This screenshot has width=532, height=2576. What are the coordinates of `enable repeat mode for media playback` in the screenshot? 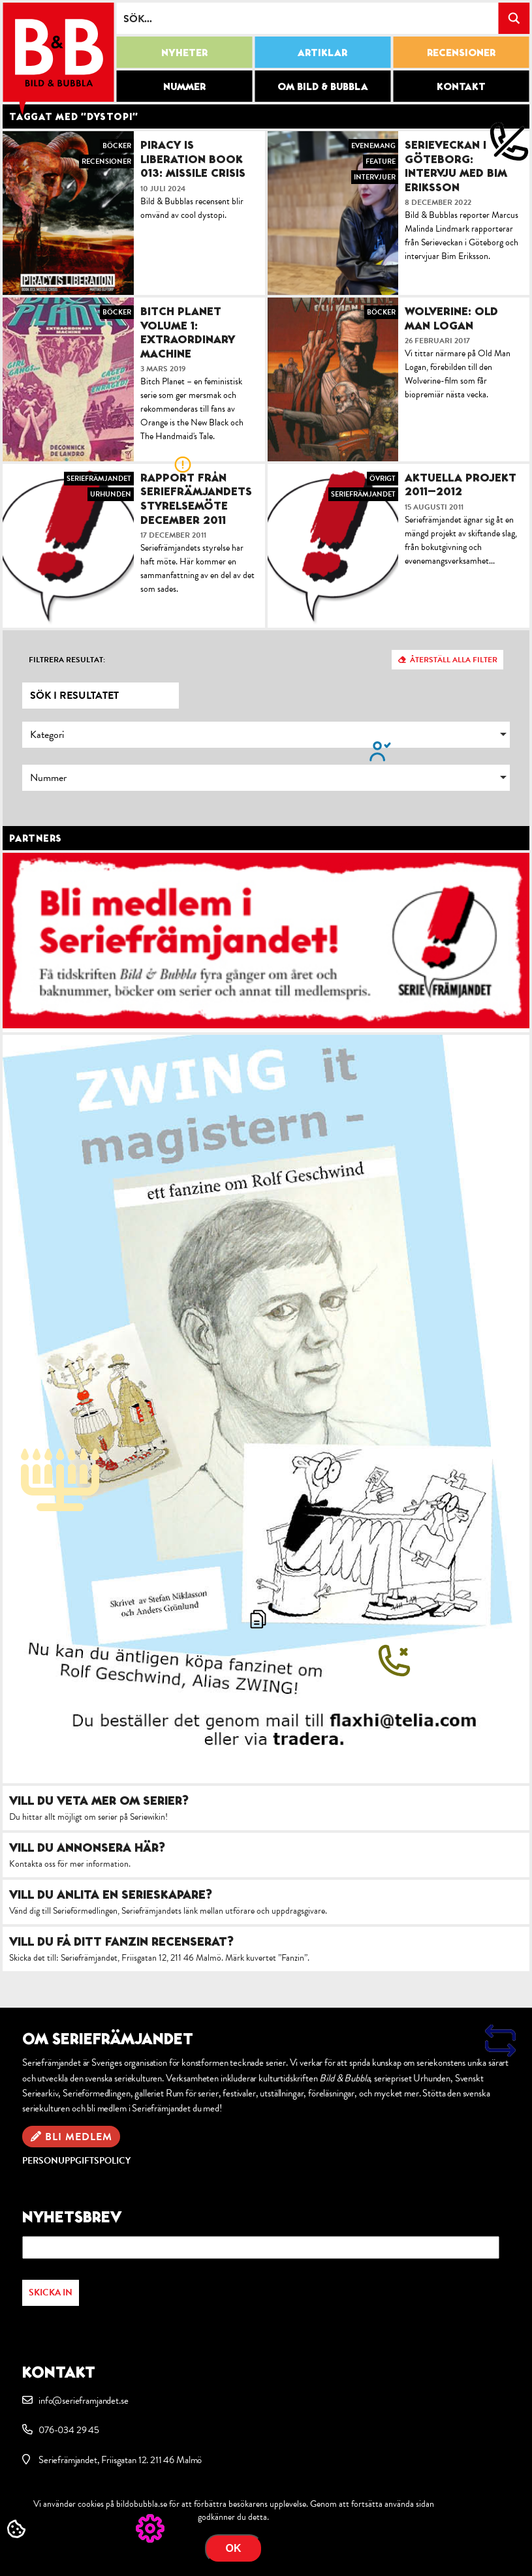 It's located at (500, 2040).